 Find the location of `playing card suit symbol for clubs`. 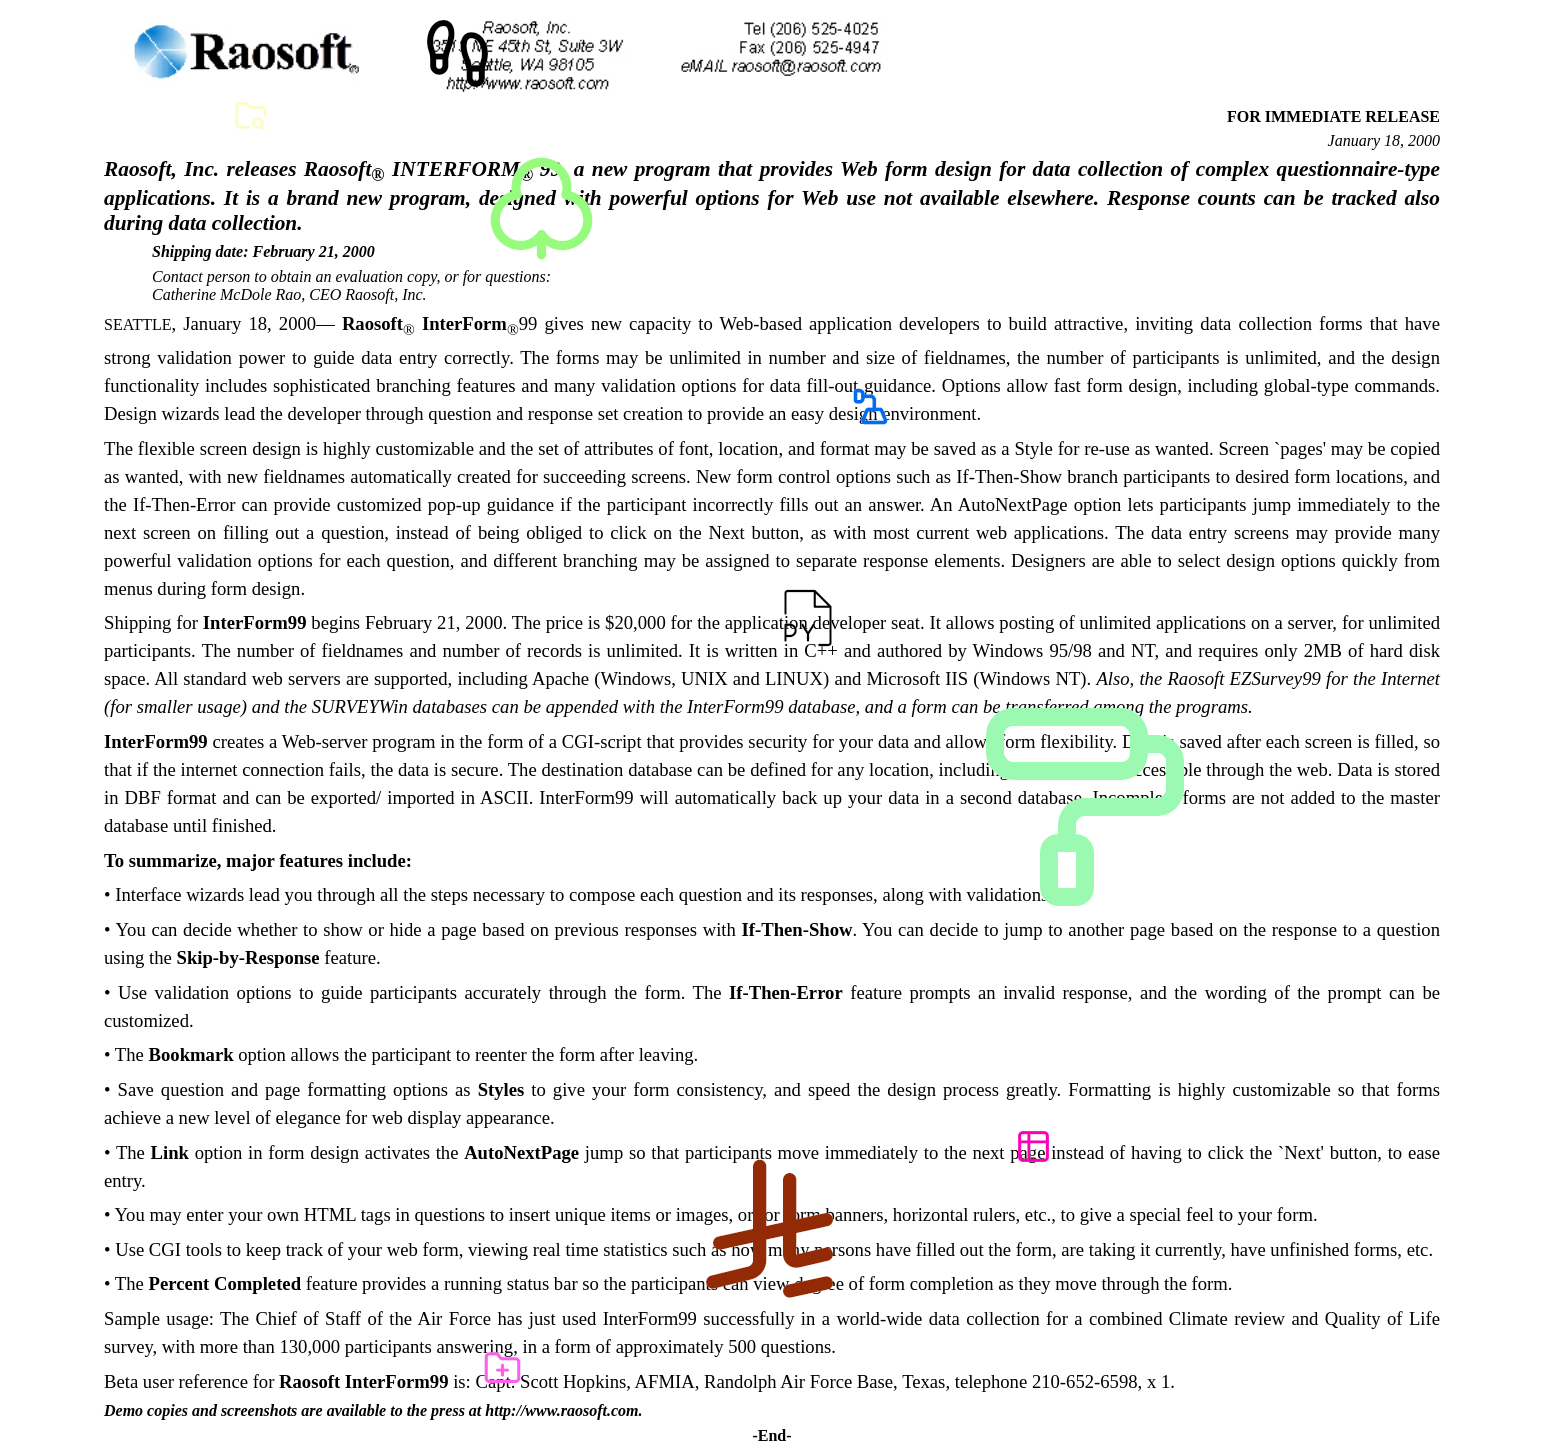

playing card suit symbol for clubs is located at coordinates (541, 208).